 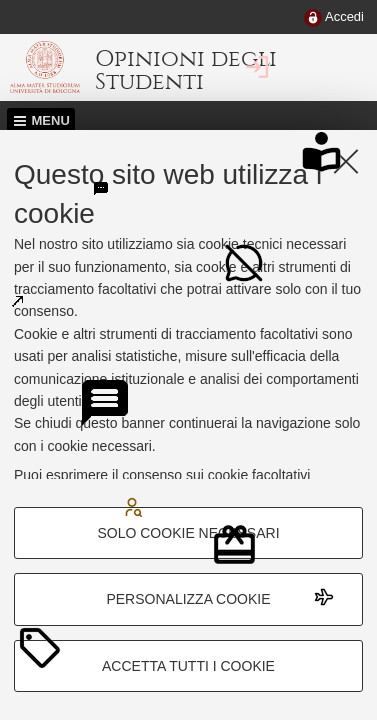 What do you see at coordinates (244, 263) in the screenshot?
I see `mute or disable chat notifications` at bounding box center [244, 263].